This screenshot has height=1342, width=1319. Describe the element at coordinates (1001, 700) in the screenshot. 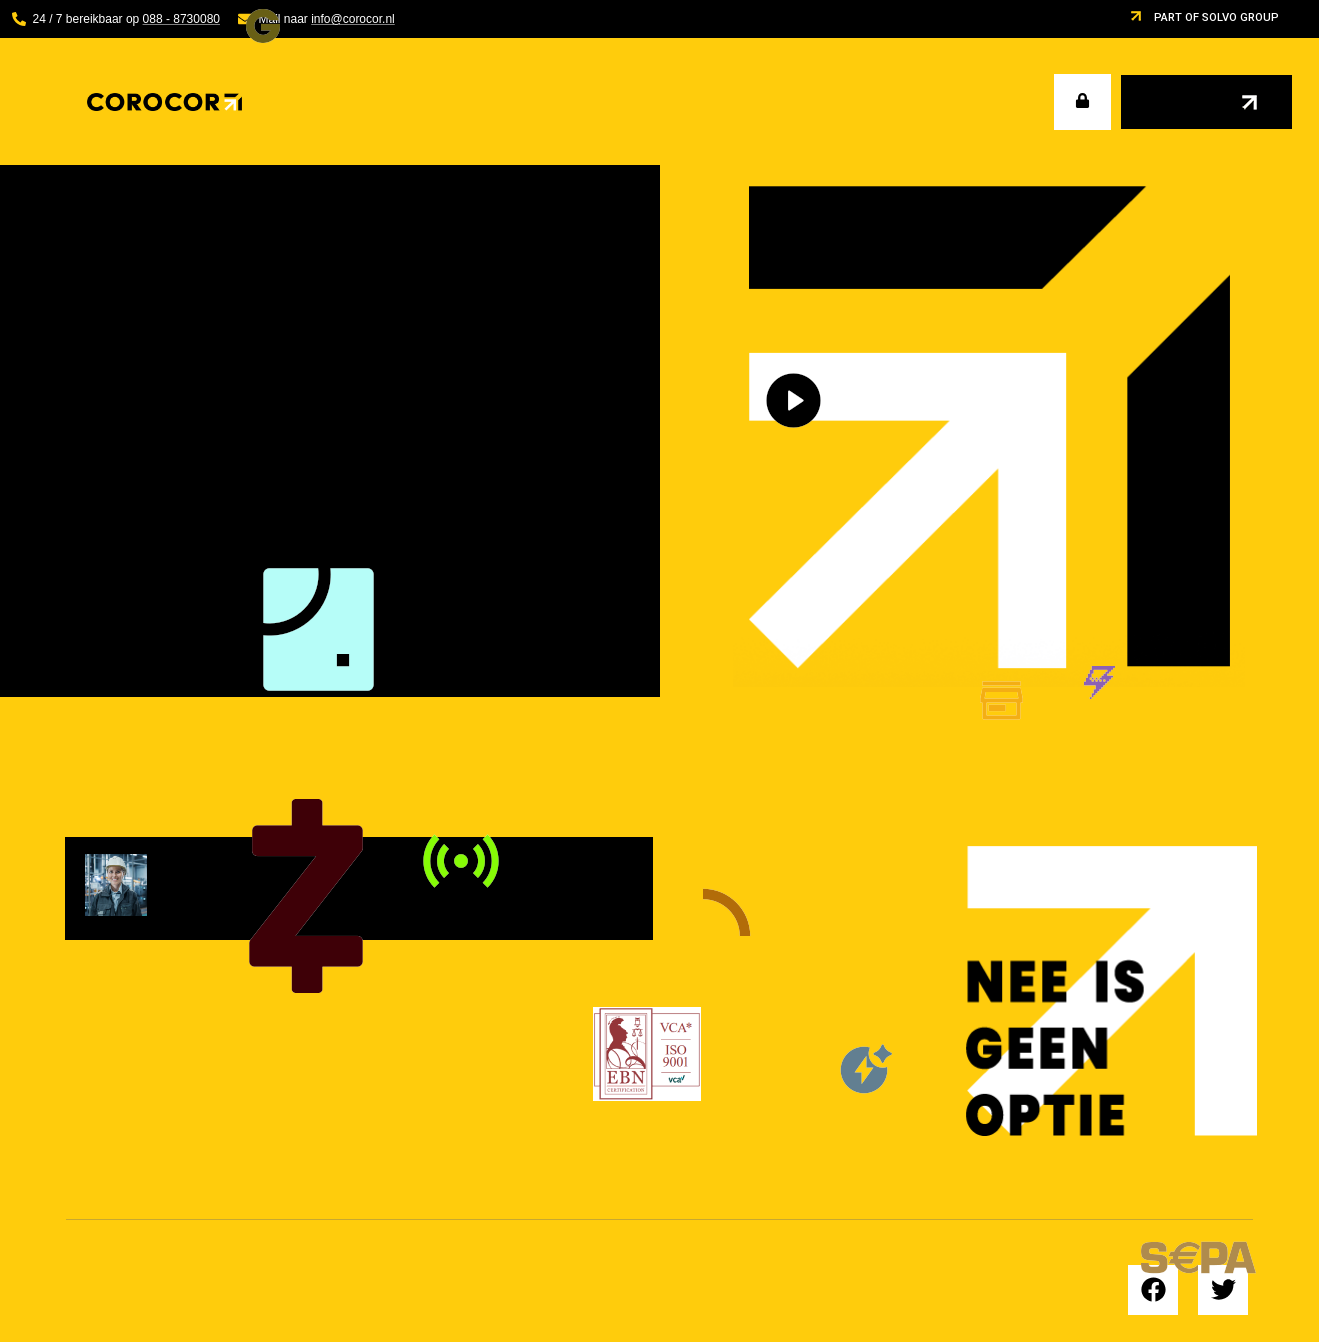

I see `browse or open the store` at that location.